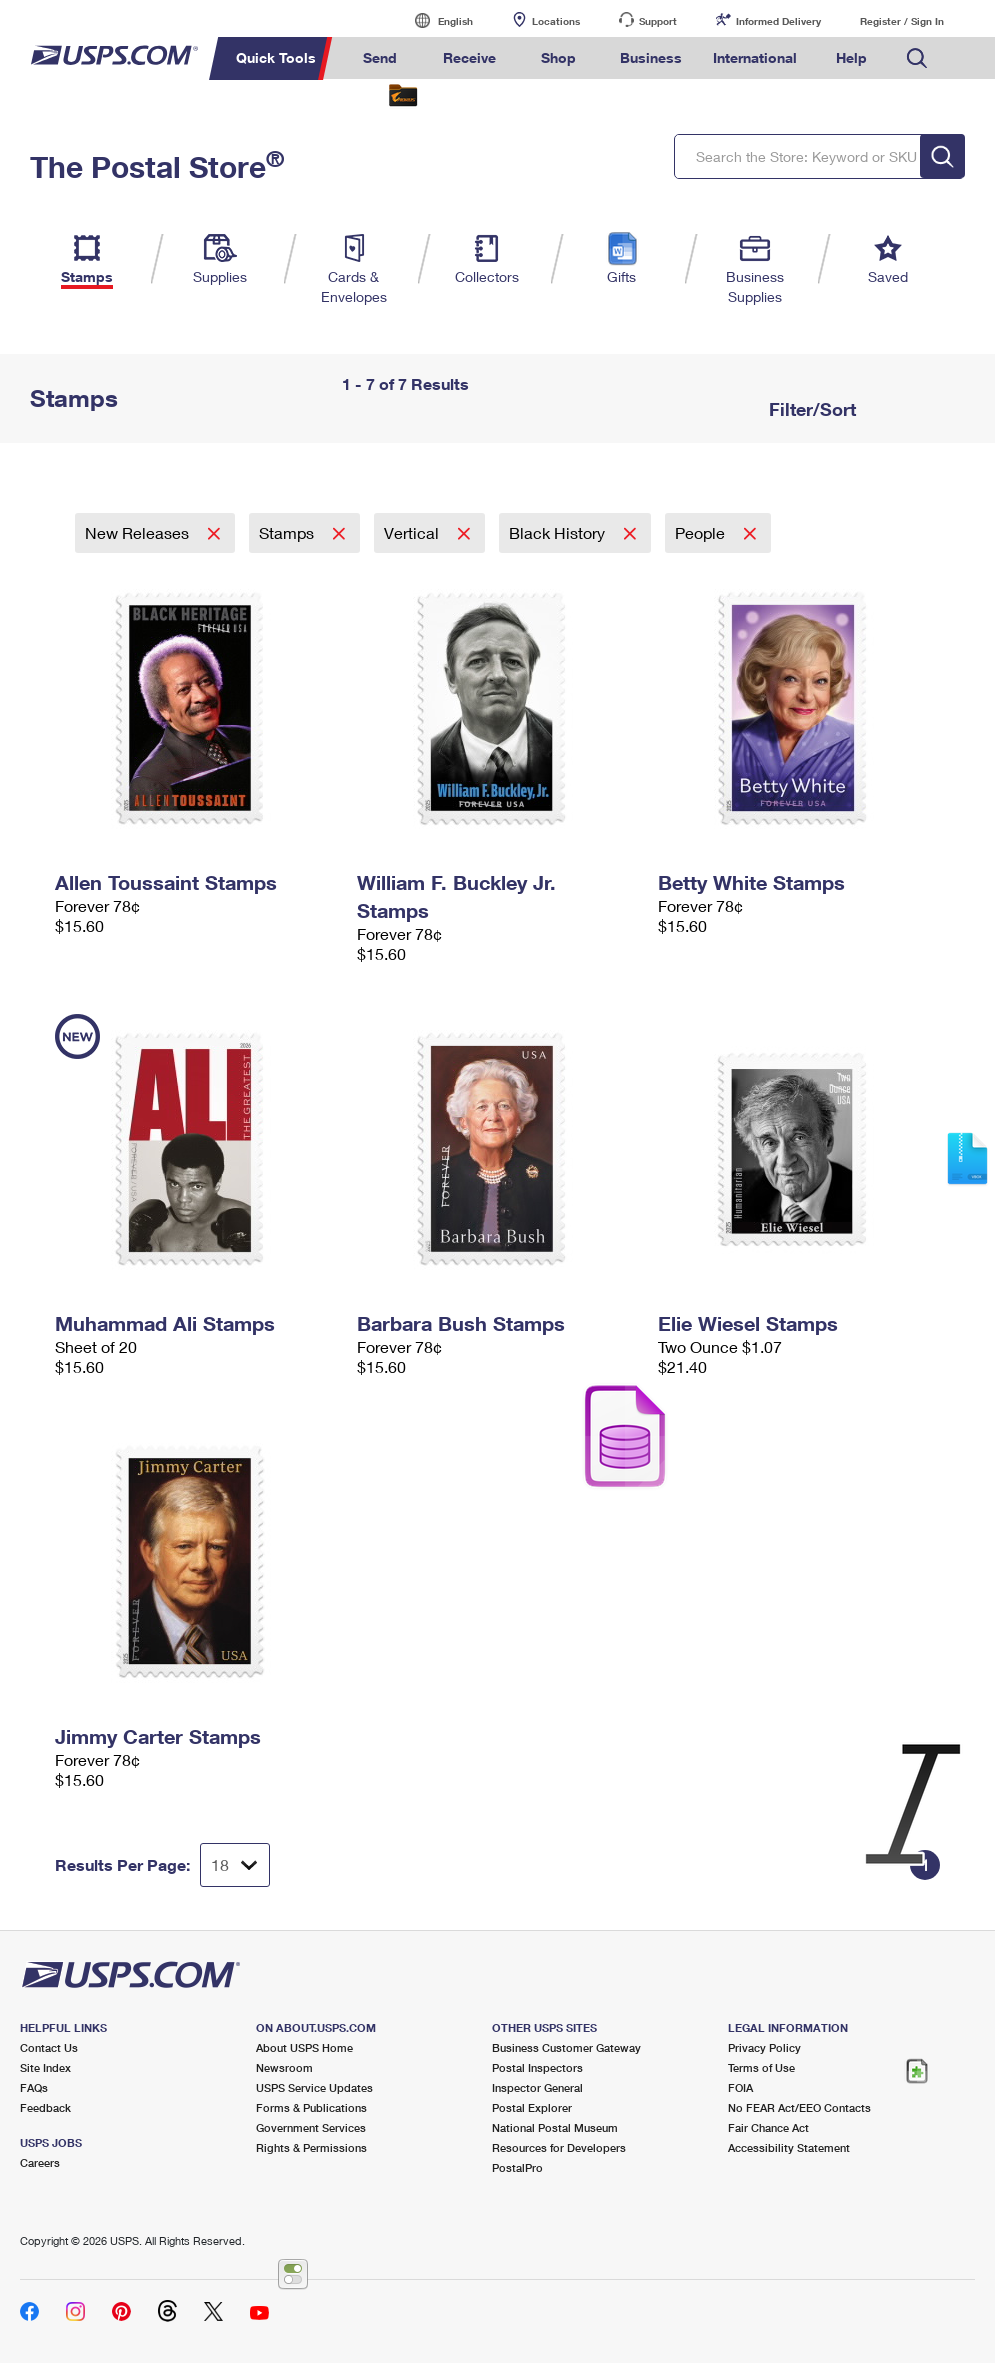 This screenshot has height=2363, width=995. I want to click on a Microsoft Word document file, so click(622, 248).